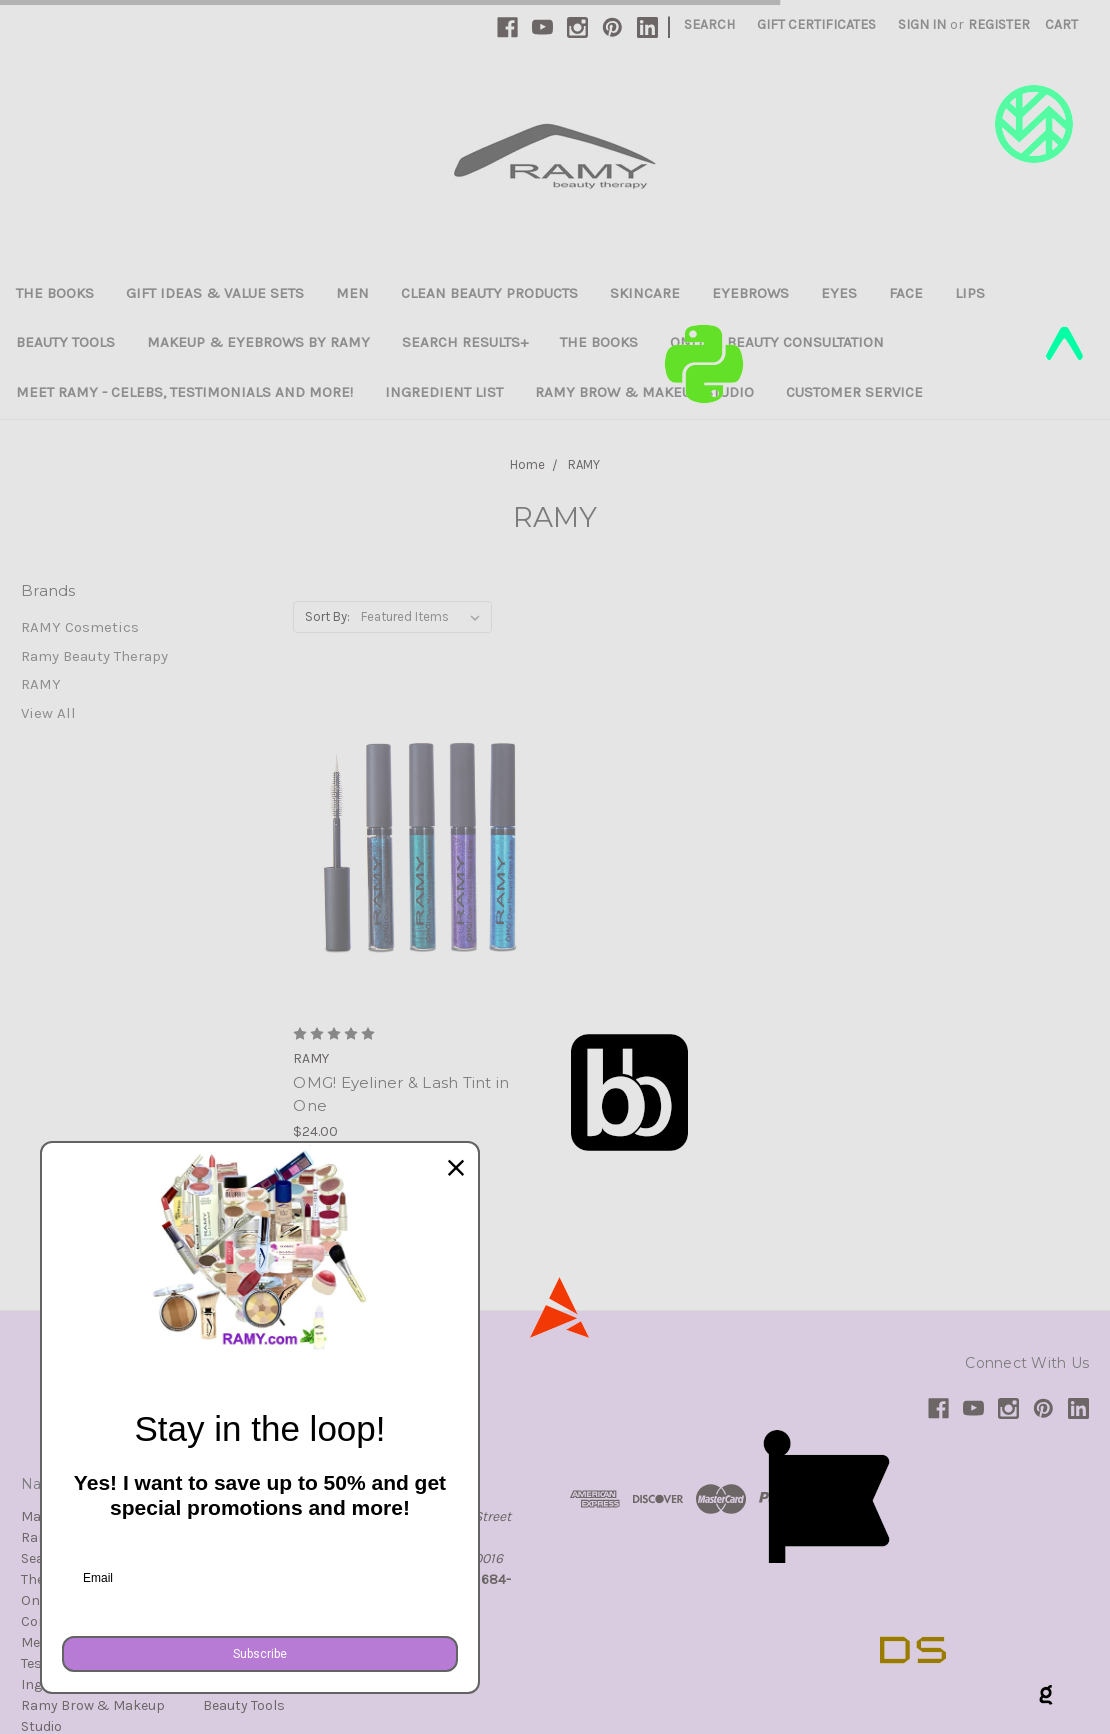 The height and width of the screenshot is (1734, 1110). What do you see at coordinates (826, 1496) in the screenshot?
I see `font awesome brand logo` at bounding box center [826, 1496].